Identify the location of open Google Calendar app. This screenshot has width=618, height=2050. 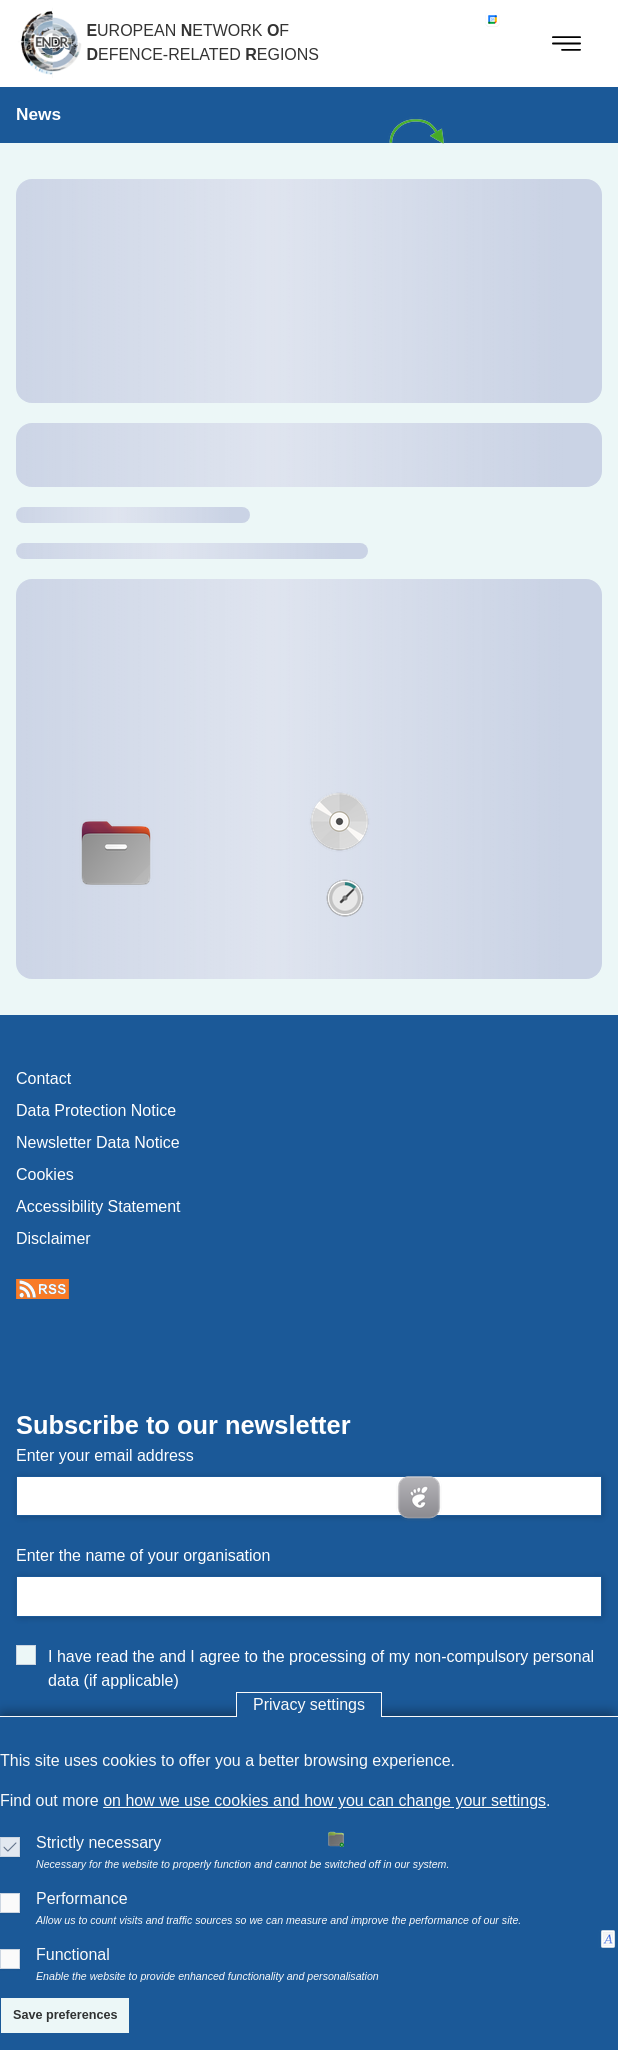
(492, 19).